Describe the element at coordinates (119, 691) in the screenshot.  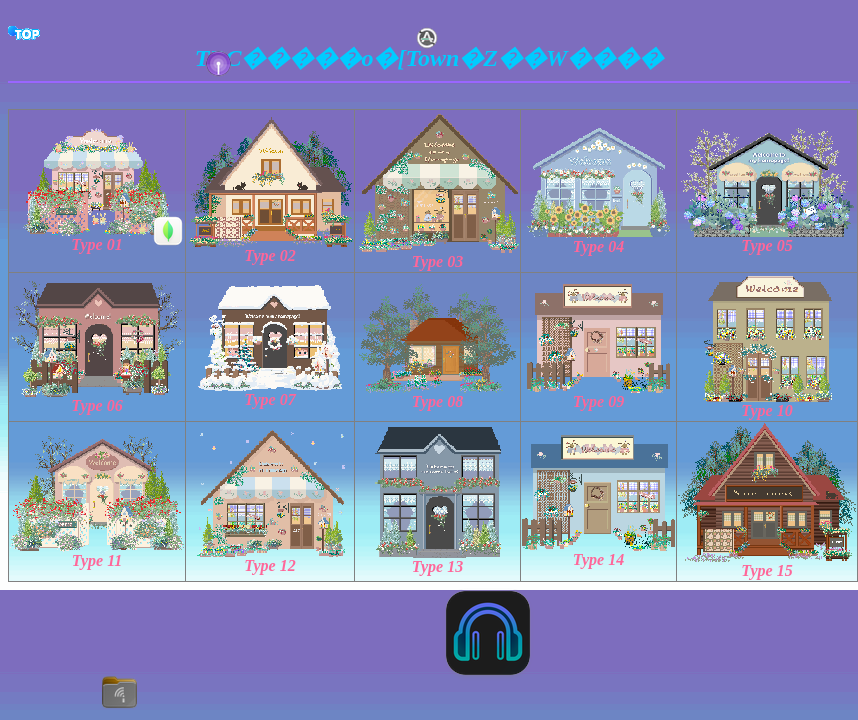
I see `open your insync synced folder` at that location.